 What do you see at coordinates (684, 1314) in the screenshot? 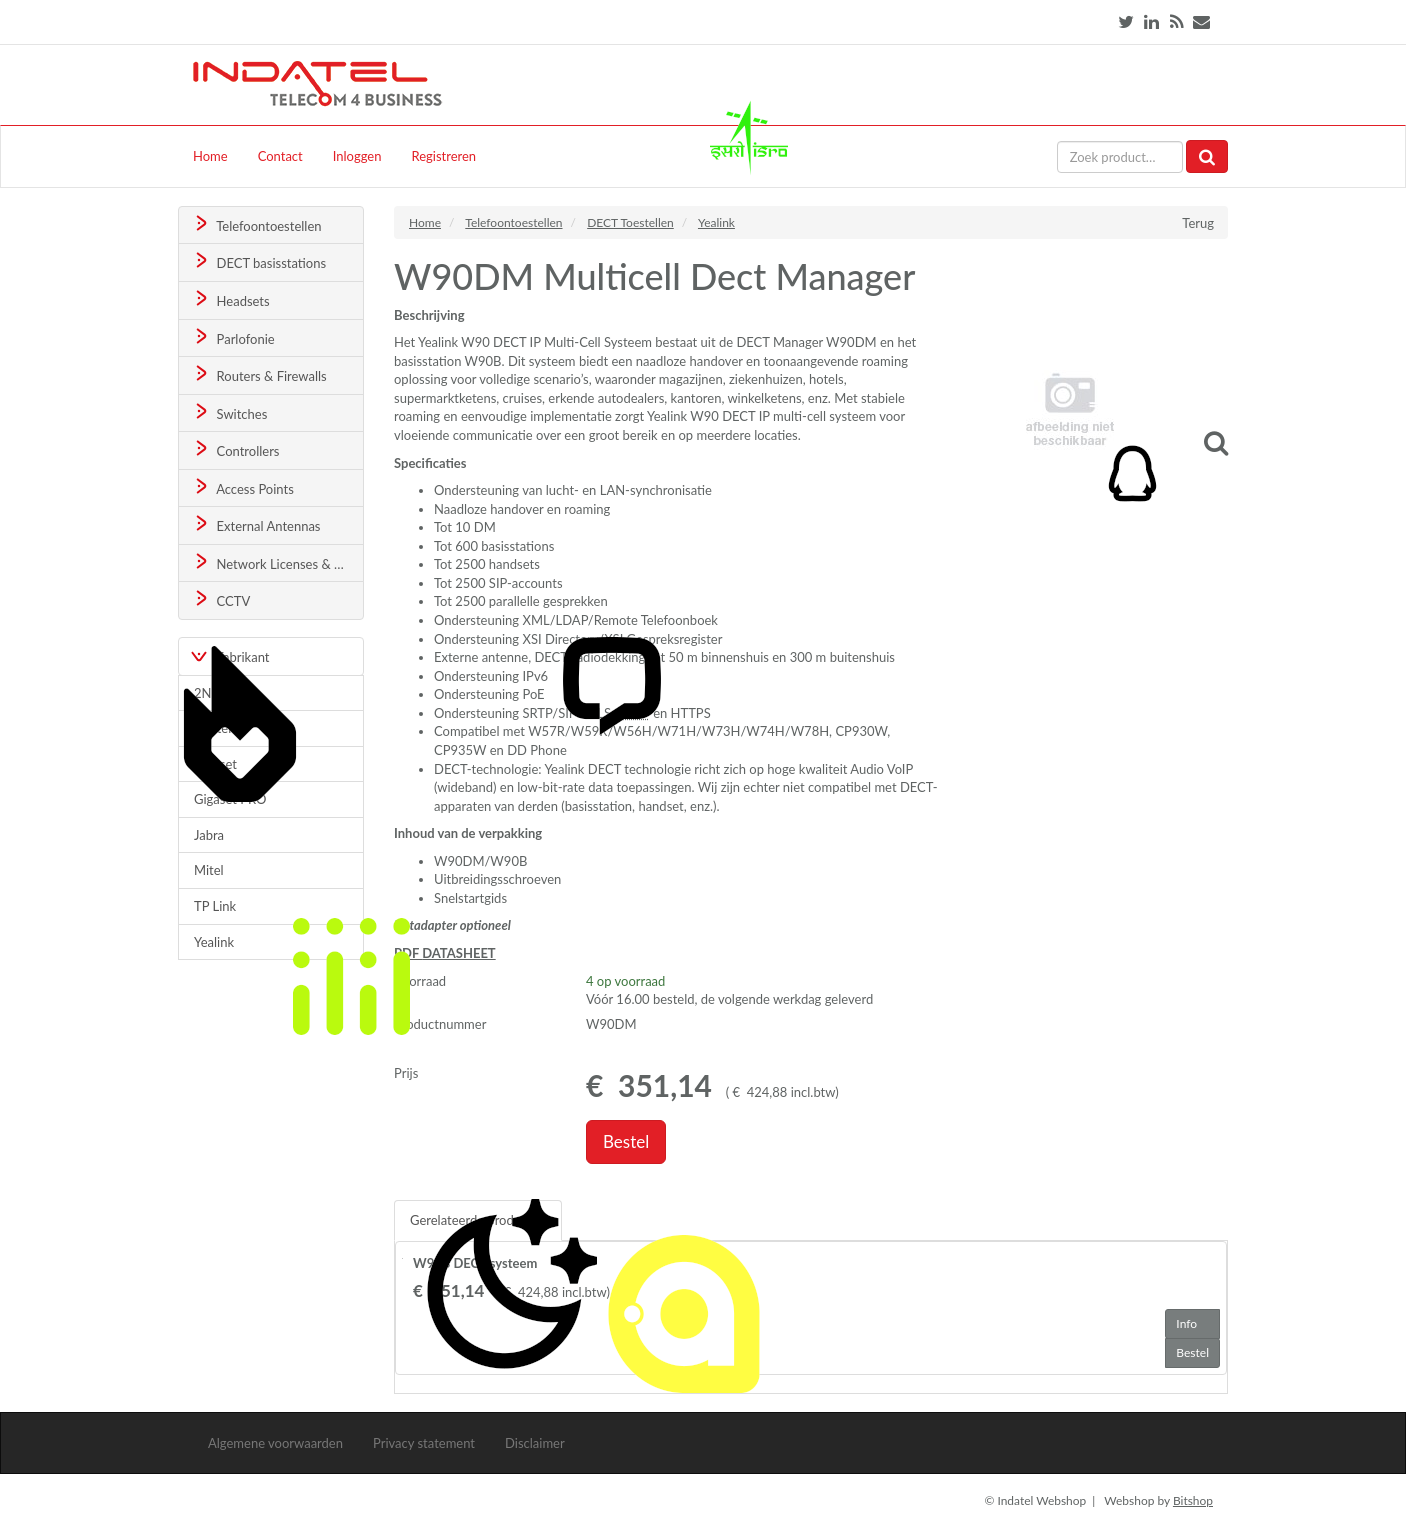
I see `Avalonia UI framework logo` at bounding box center [684, 1314].